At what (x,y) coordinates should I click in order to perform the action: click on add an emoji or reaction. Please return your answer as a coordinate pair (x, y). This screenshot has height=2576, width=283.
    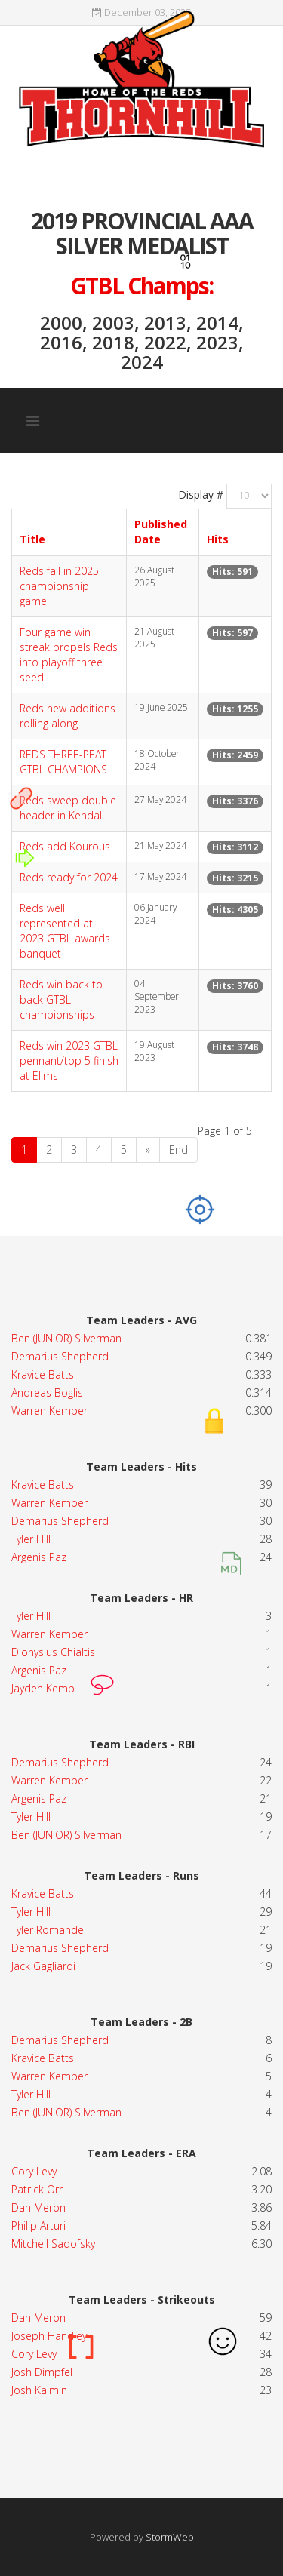
    Looking at the image, I should click on (223, 2341).